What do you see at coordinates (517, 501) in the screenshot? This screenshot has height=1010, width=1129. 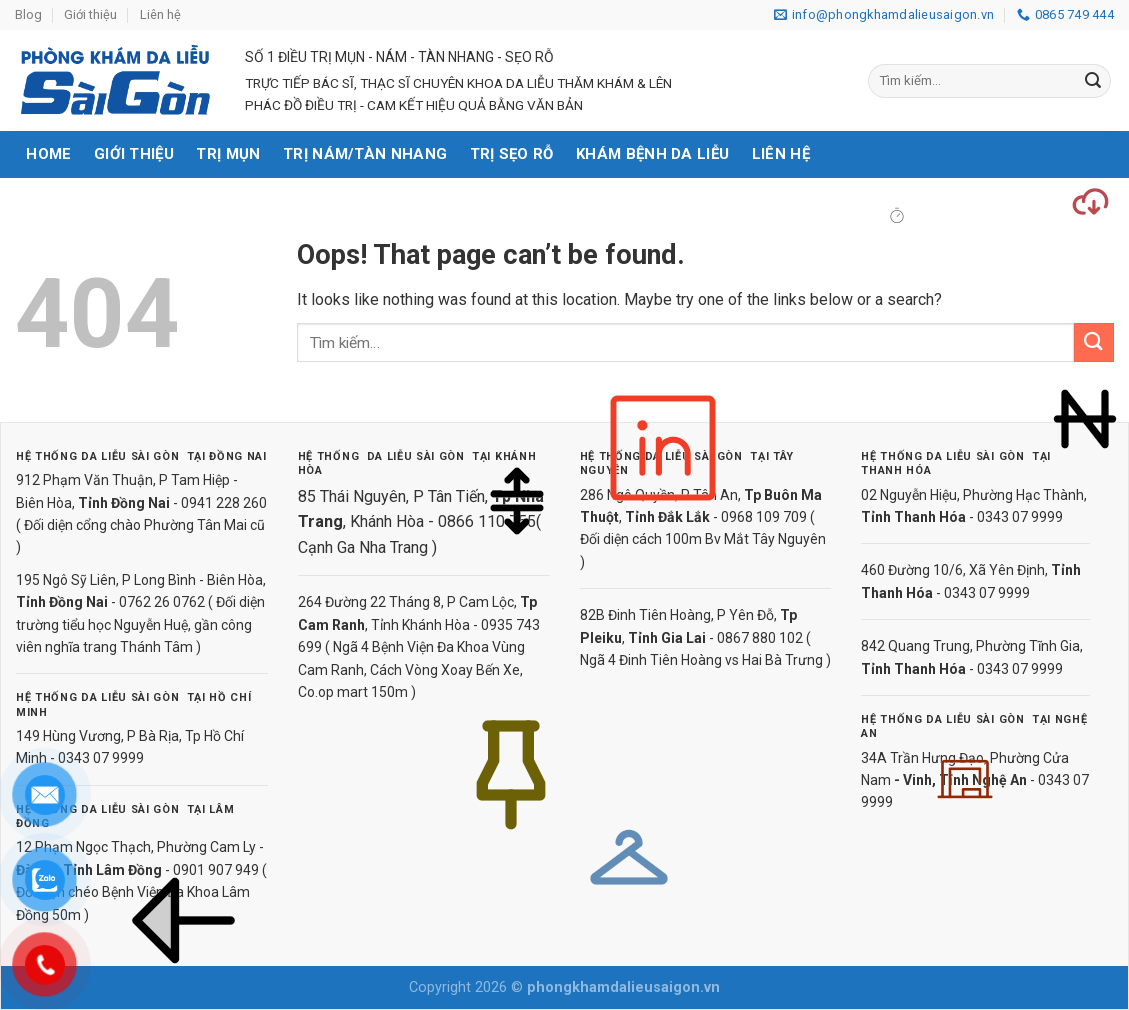 I see `split view vertically` at bounding box center [517, 501].